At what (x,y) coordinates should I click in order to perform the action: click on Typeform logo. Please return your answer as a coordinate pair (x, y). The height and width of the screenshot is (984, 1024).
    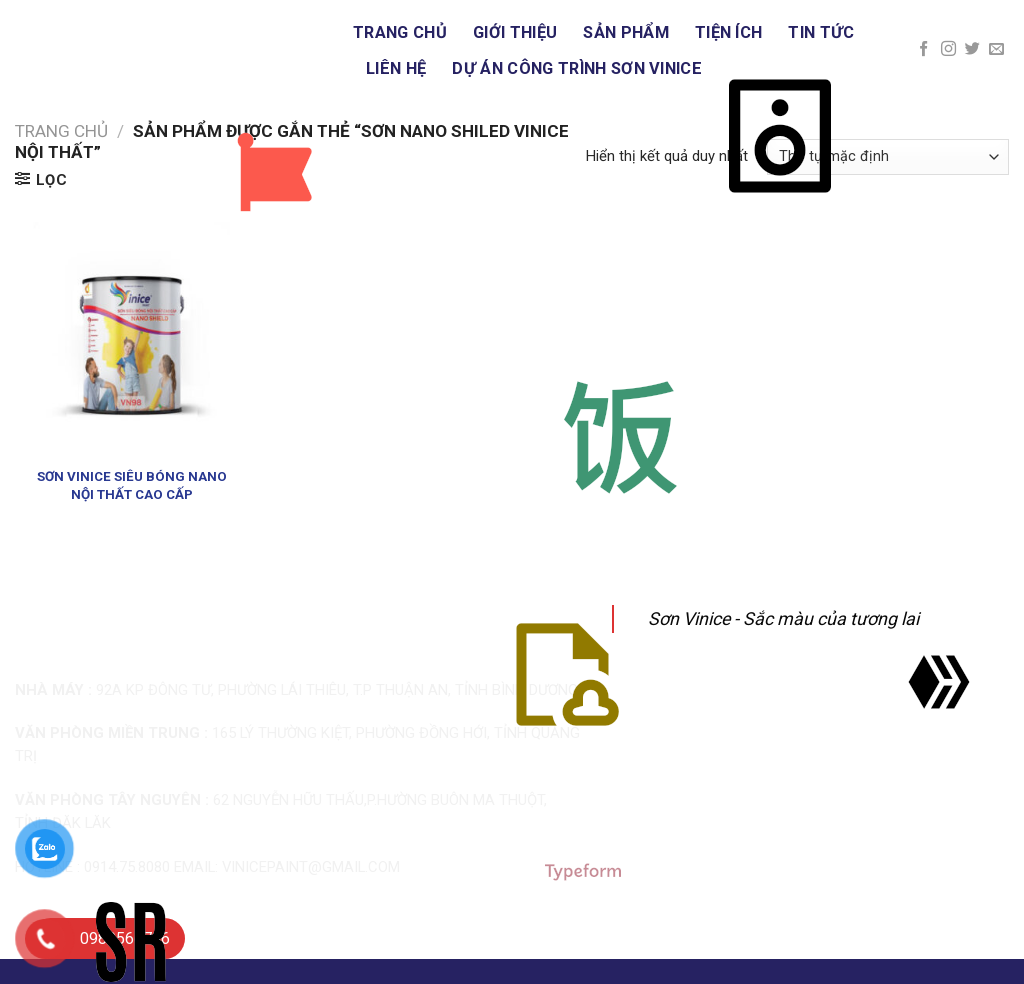
    Looking at the image, I should click on (583, 872).